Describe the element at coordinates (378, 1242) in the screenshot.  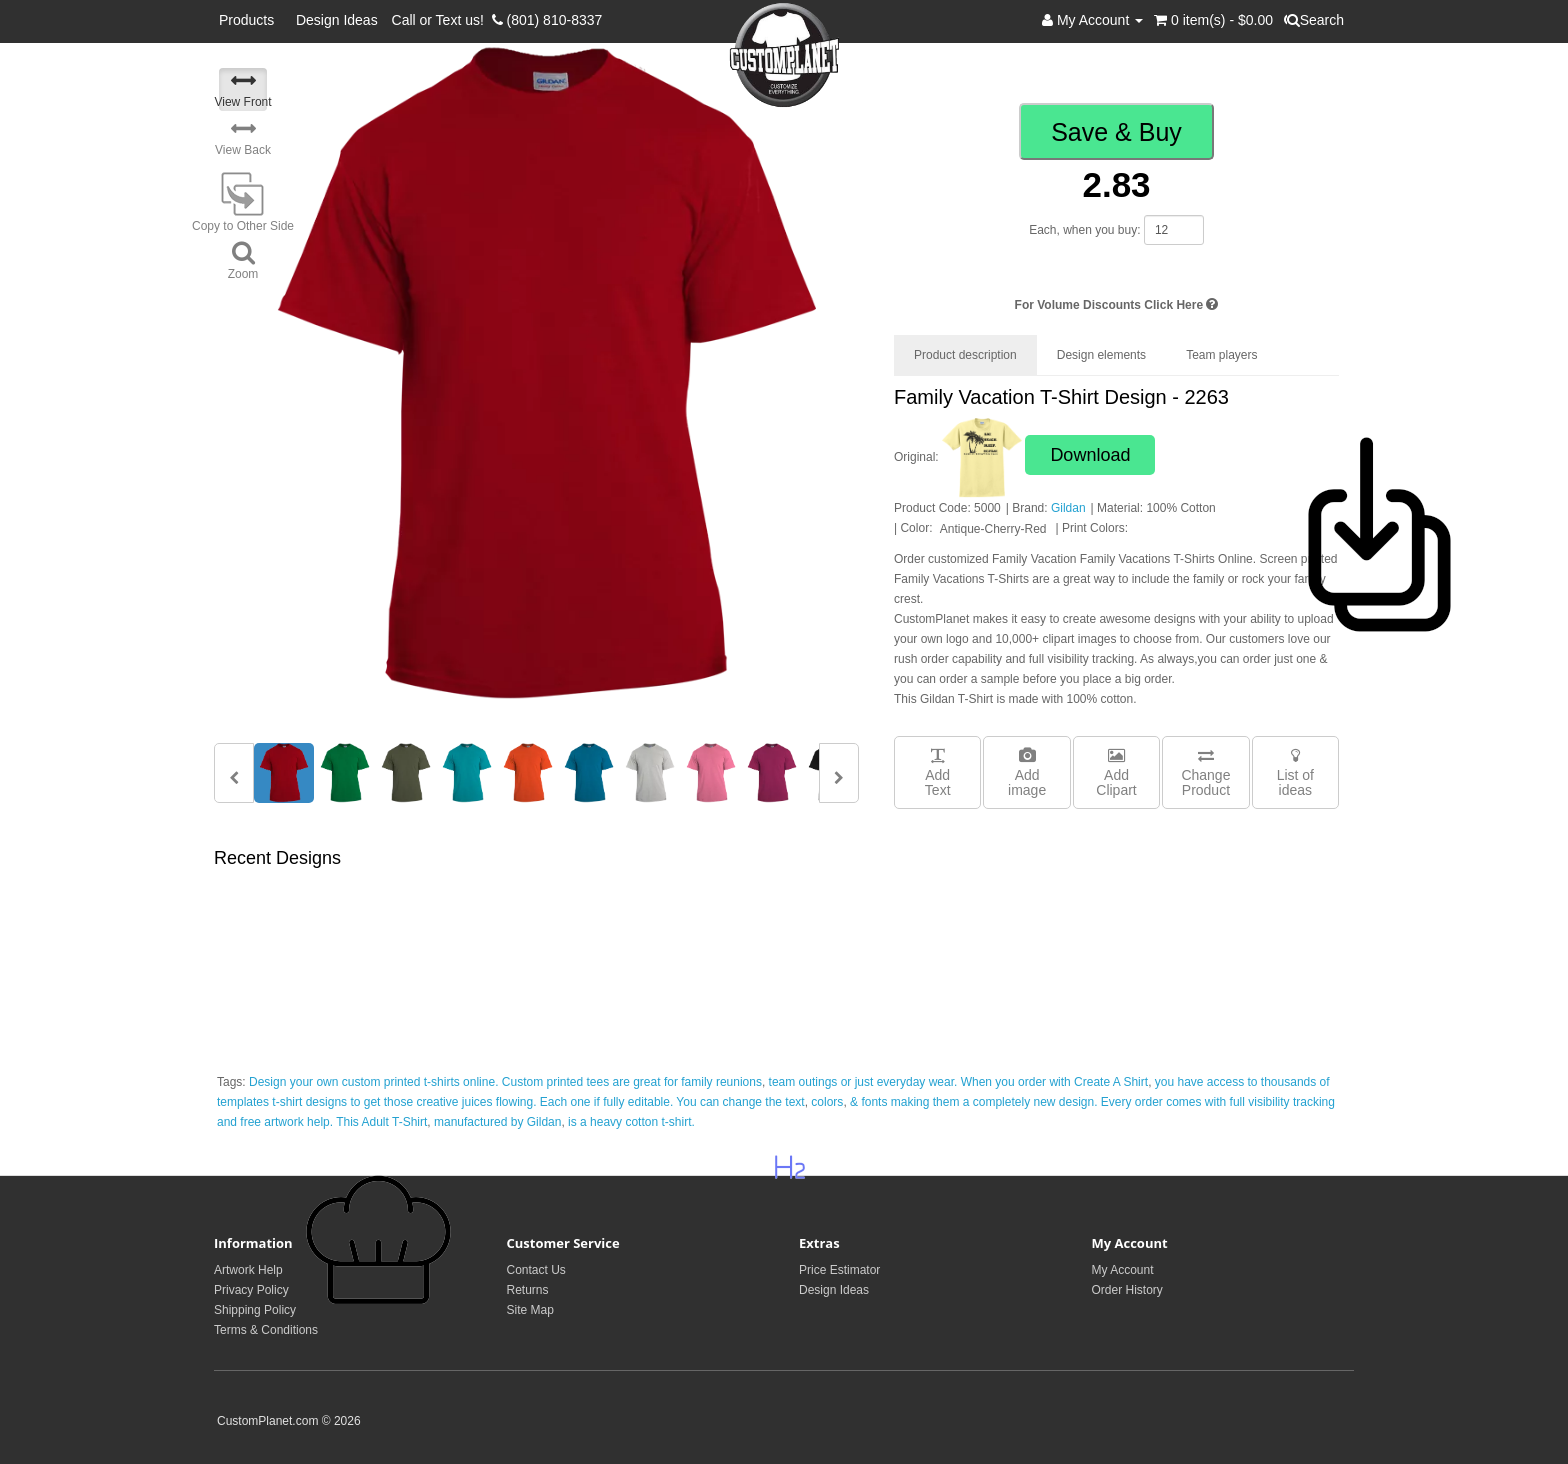
I see `browse cooking or recipe content` at that location.